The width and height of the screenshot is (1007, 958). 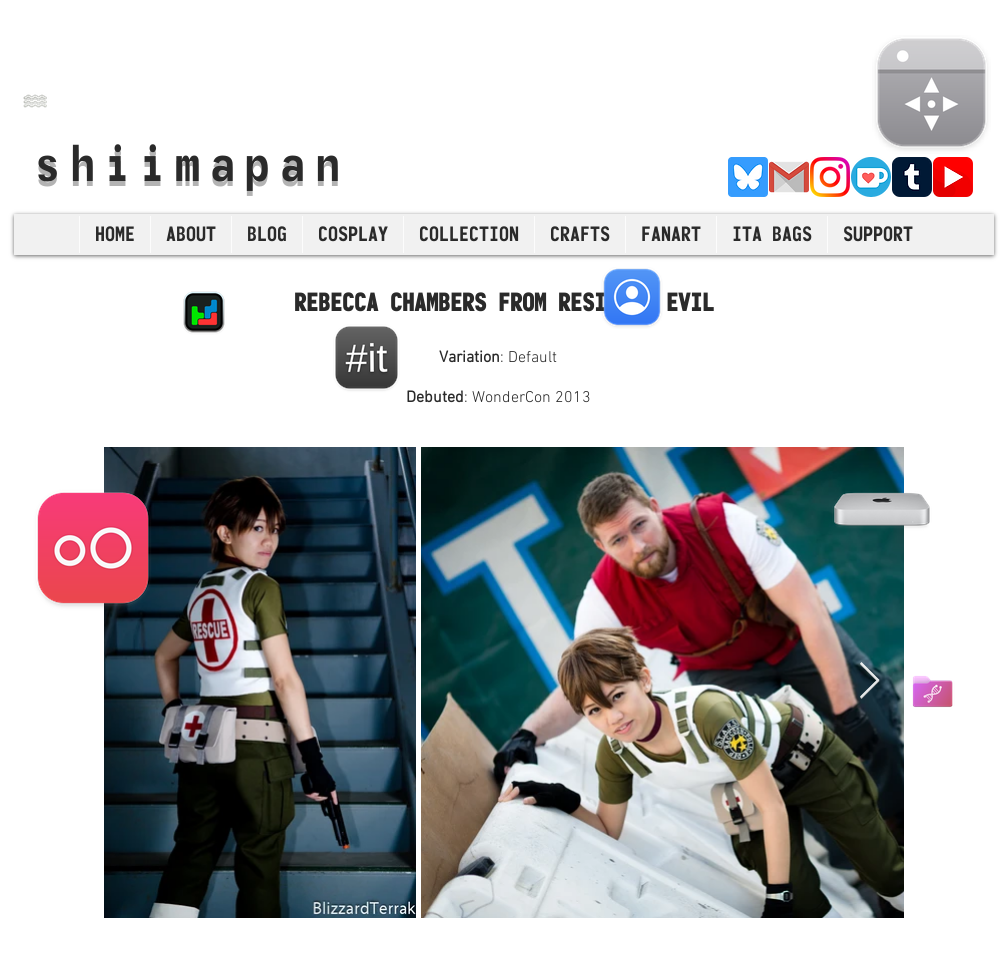 I want to click on open hashit, a file hashing utility app, so click(x=366, y=357).